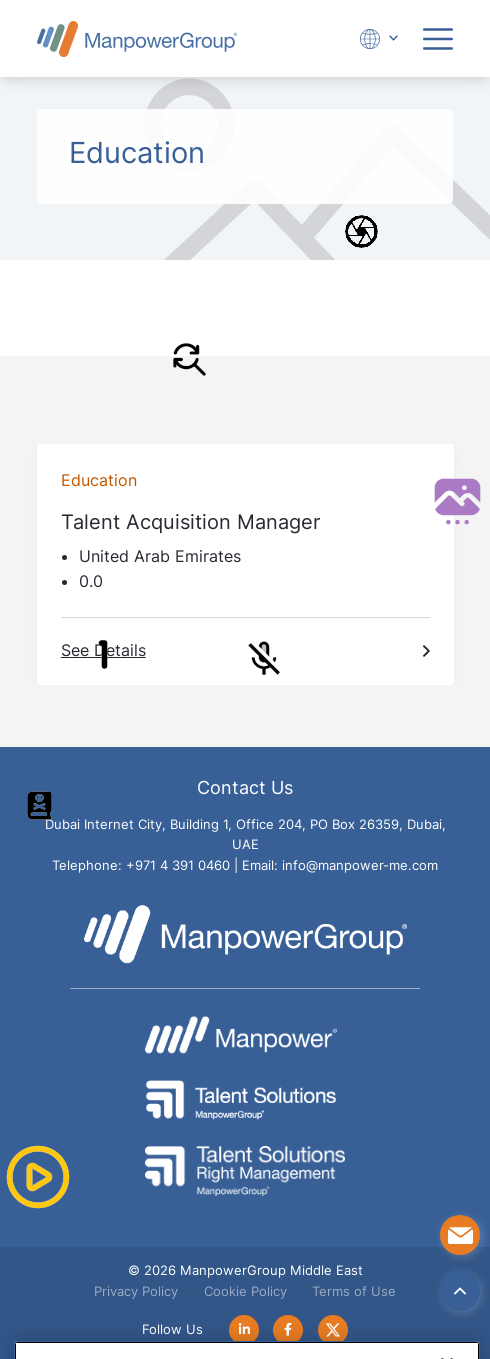 This screenshot has height=1359, width=490. I want to click on play media or video content, so click(38, 1177).